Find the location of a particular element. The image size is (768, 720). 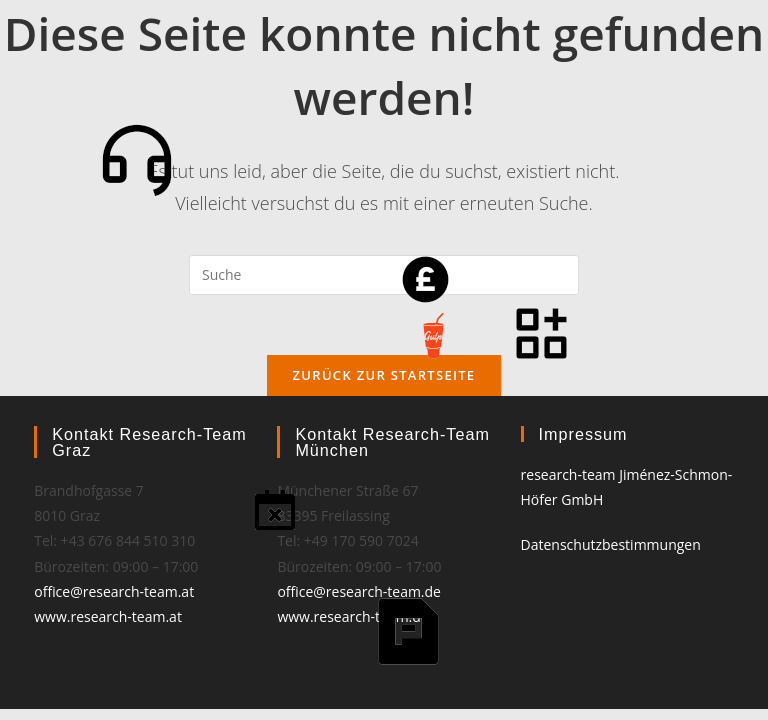

cancel or delete a calendar event is located at coordinates (275, 512).